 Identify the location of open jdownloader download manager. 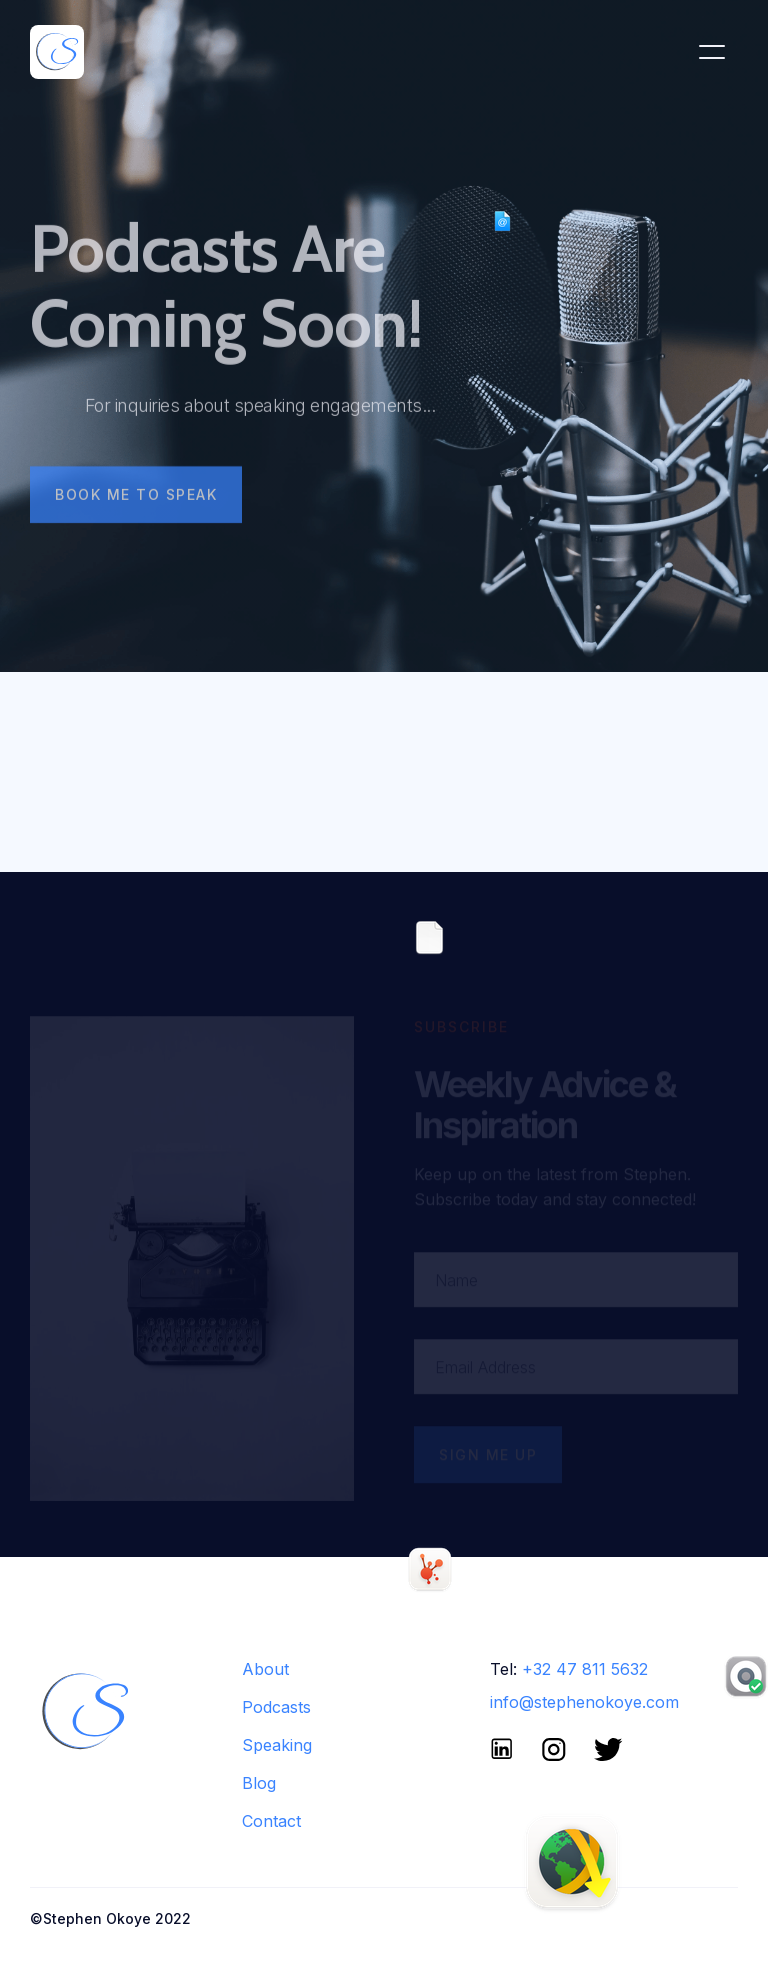
(572, 1862).